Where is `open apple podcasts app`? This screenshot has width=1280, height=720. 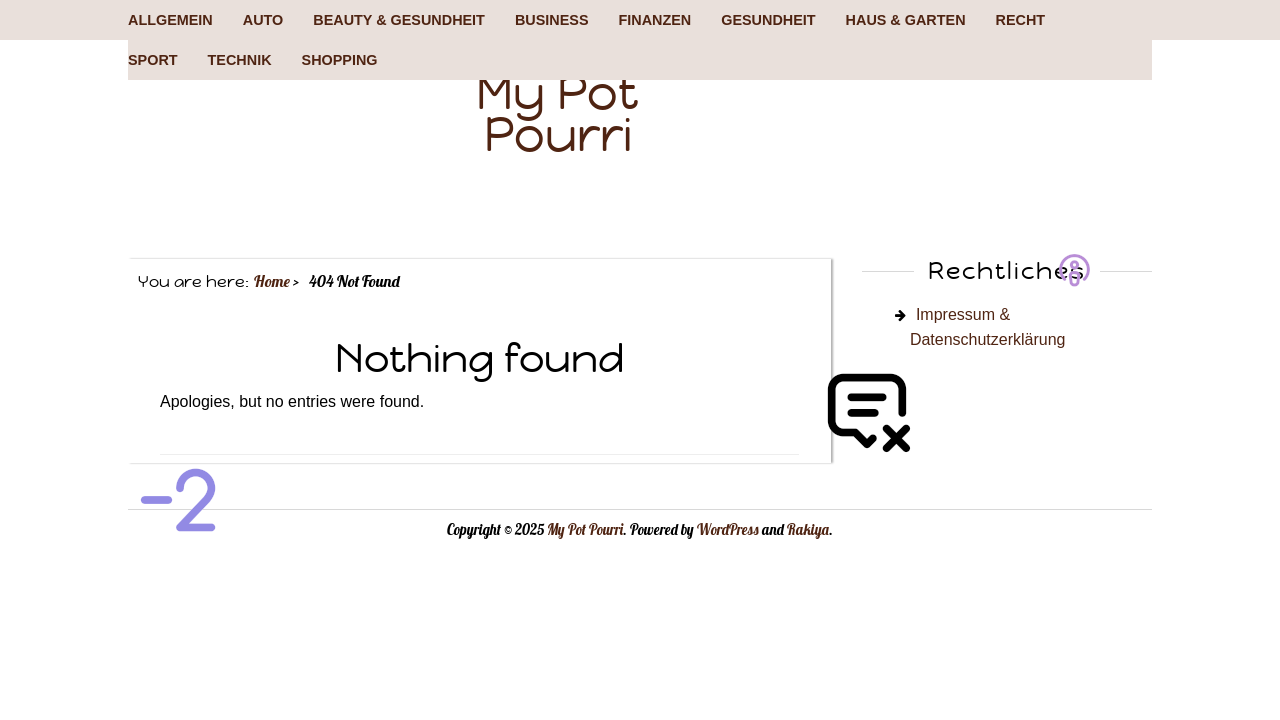 open apple podcasts app is located at coordinates (1074, 269).